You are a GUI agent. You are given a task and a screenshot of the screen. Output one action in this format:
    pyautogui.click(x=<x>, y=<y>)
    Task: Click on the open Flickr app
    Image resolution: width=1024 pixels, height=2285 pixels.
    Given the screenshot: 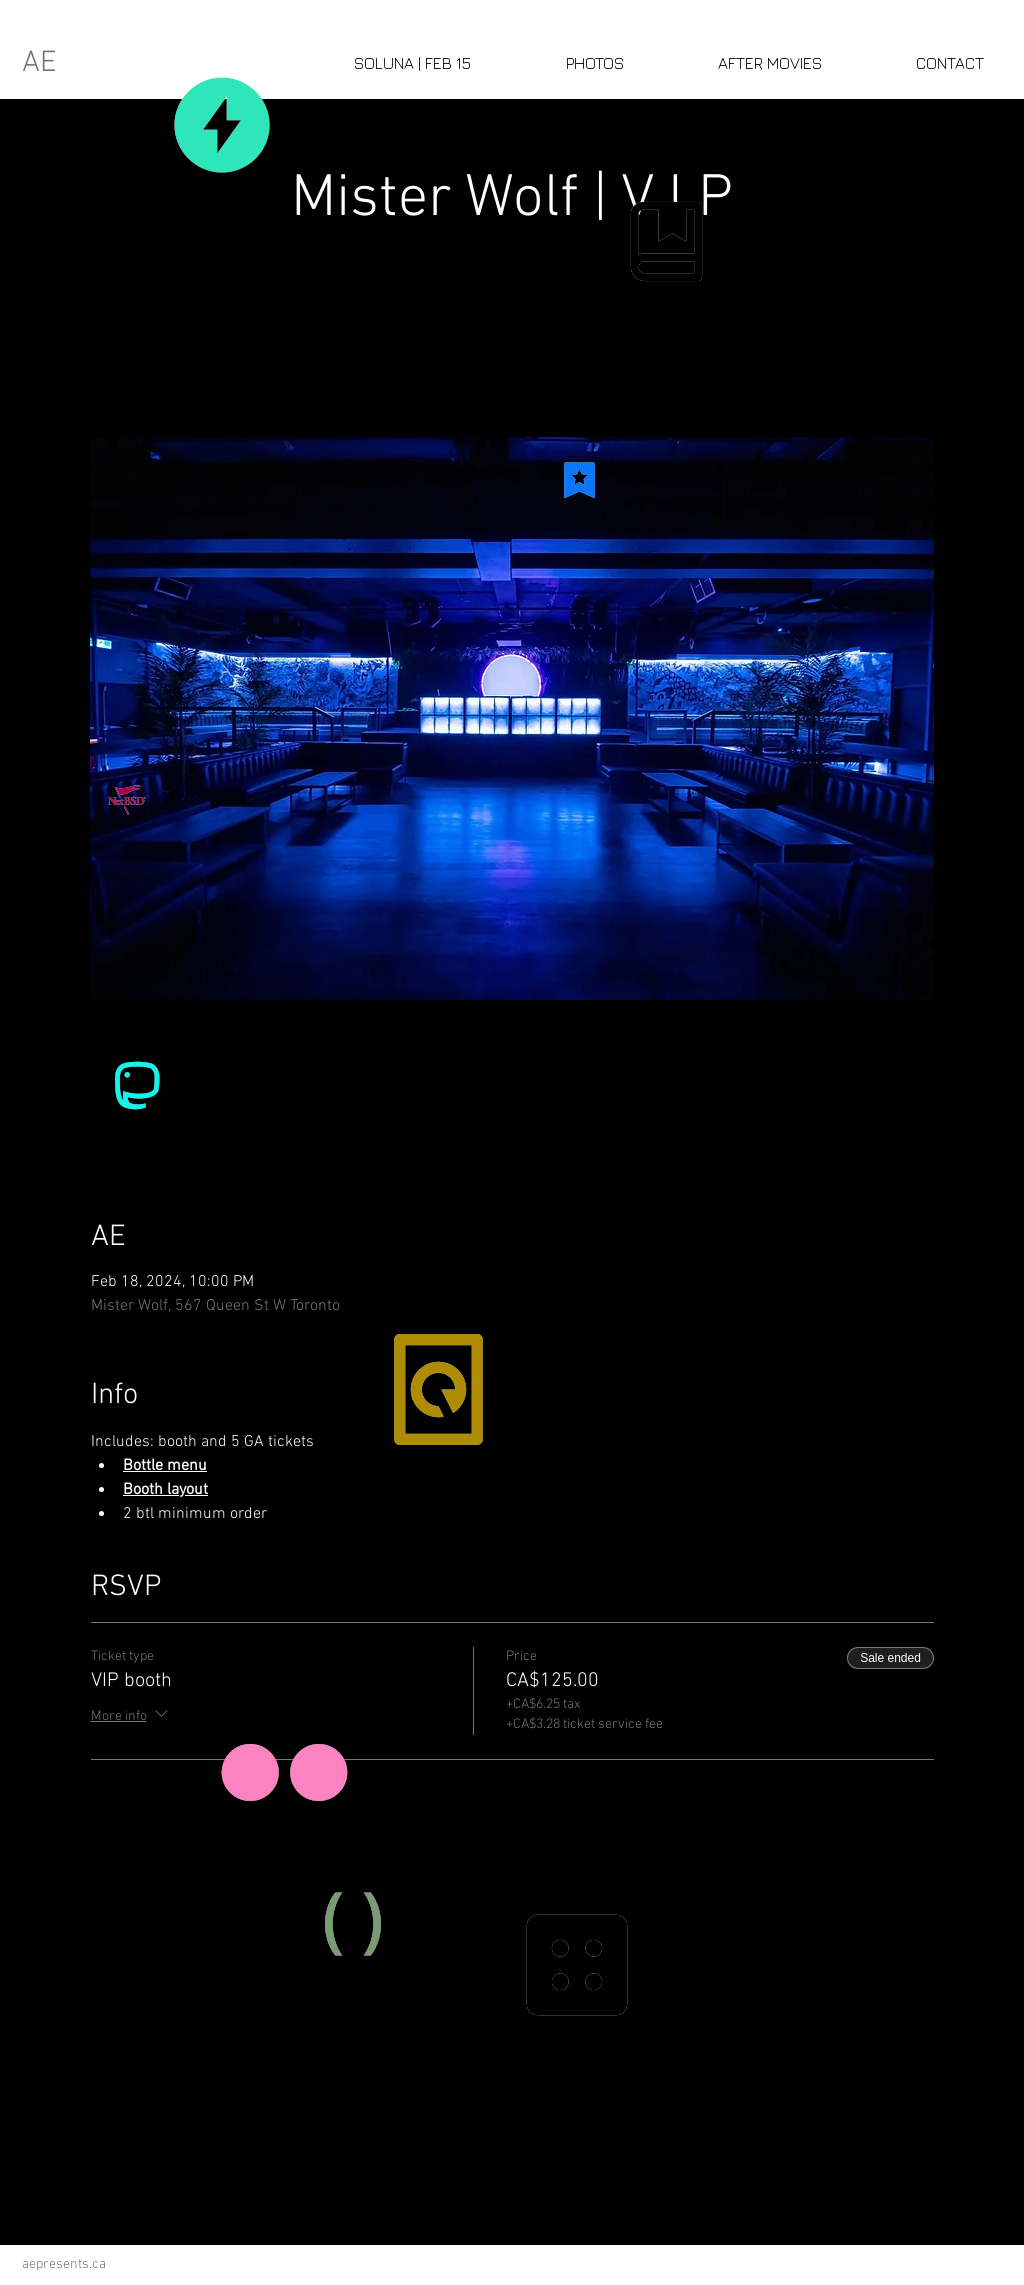 What is the action you would take?
    pyautogui.click(x=284, y=1772)
    